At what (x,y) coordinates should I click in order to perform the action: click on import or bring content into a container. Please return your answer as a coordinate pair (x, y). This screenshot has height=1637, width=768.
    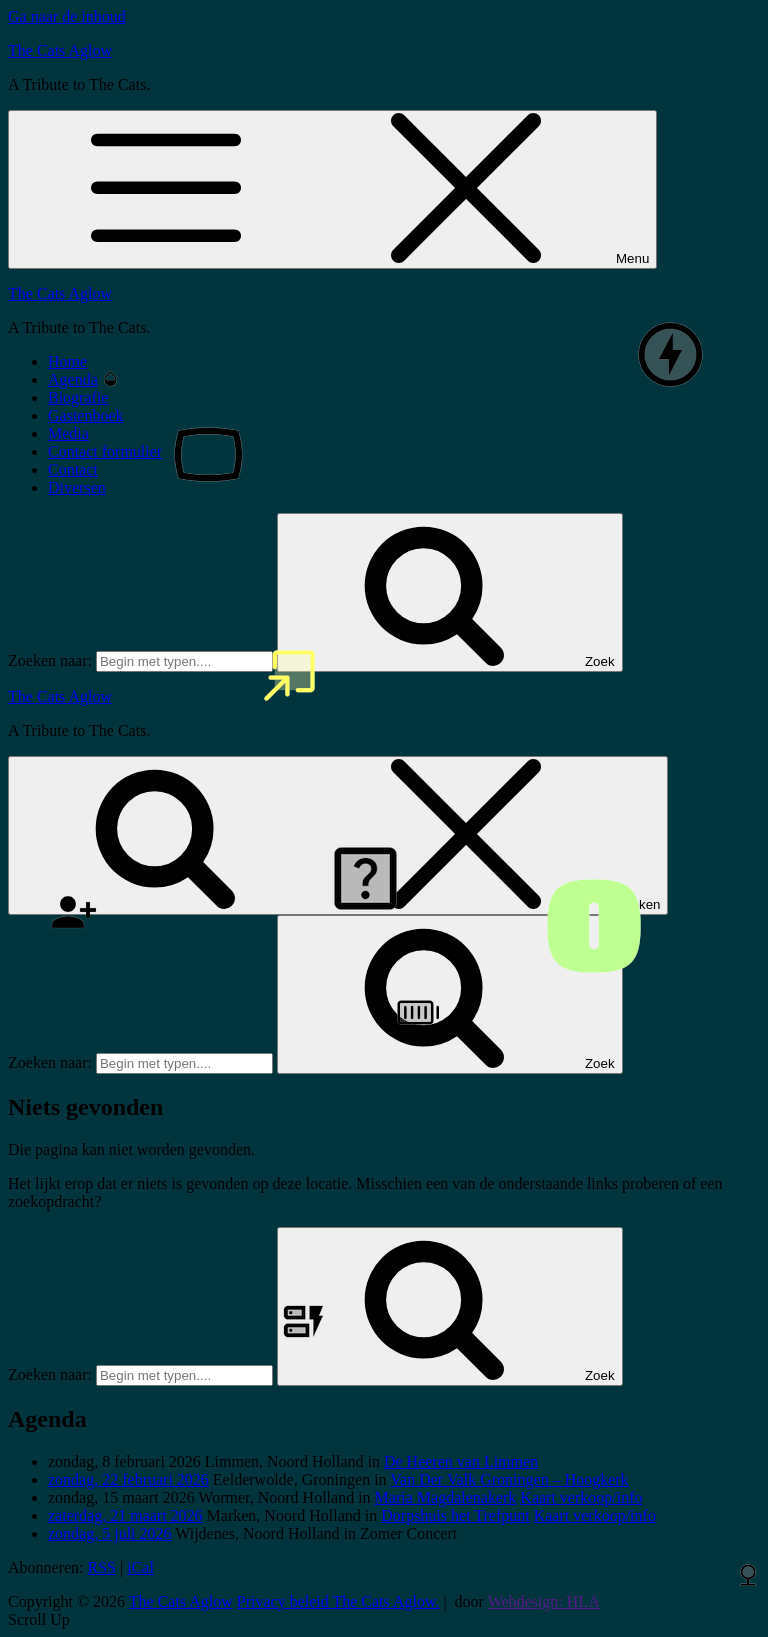
    Looking at the image, I should click on (289, 675).